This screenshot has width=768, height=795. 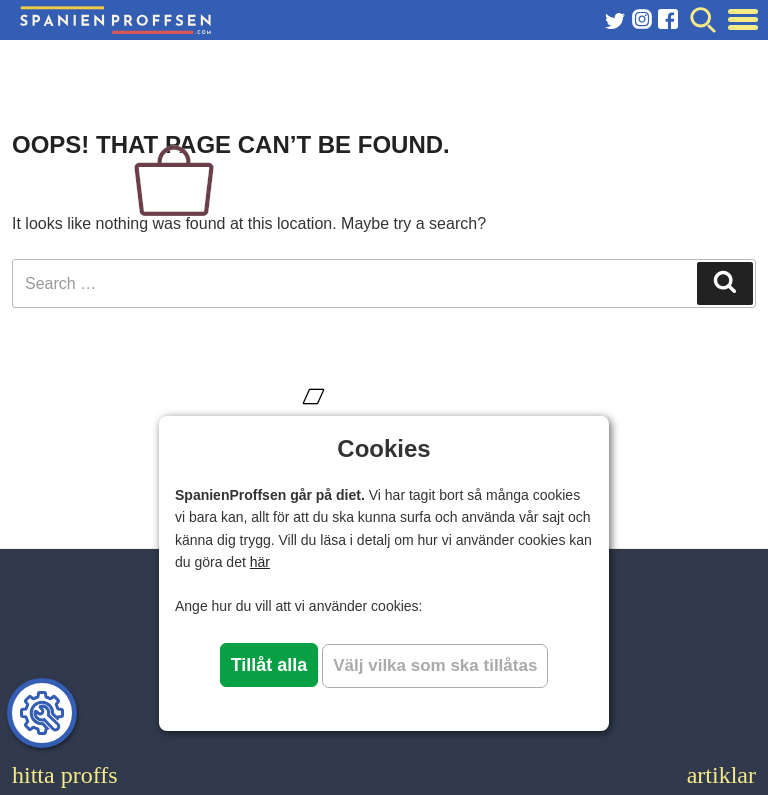 What do you see at coordinates (313, 396) in the screenshot?
I see `select parallelogram shape tool` at bounding box center [313, 396].